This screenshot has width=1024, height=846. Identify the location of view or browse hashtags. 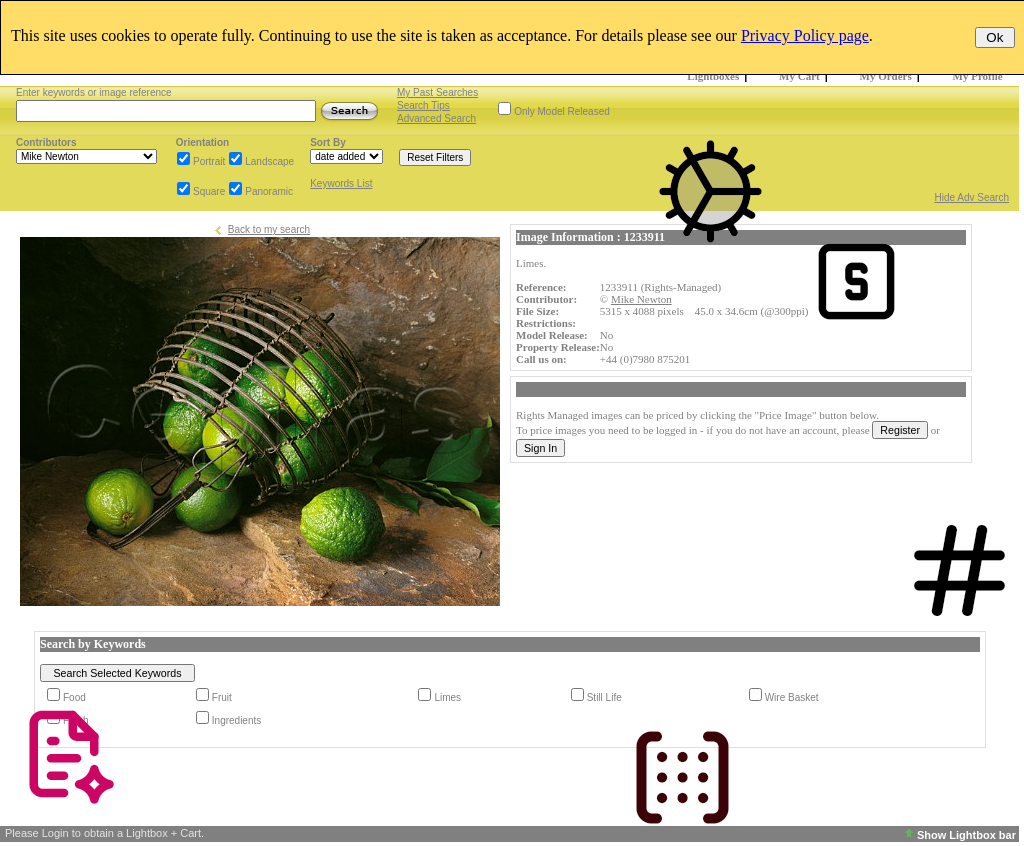
(959, 570).